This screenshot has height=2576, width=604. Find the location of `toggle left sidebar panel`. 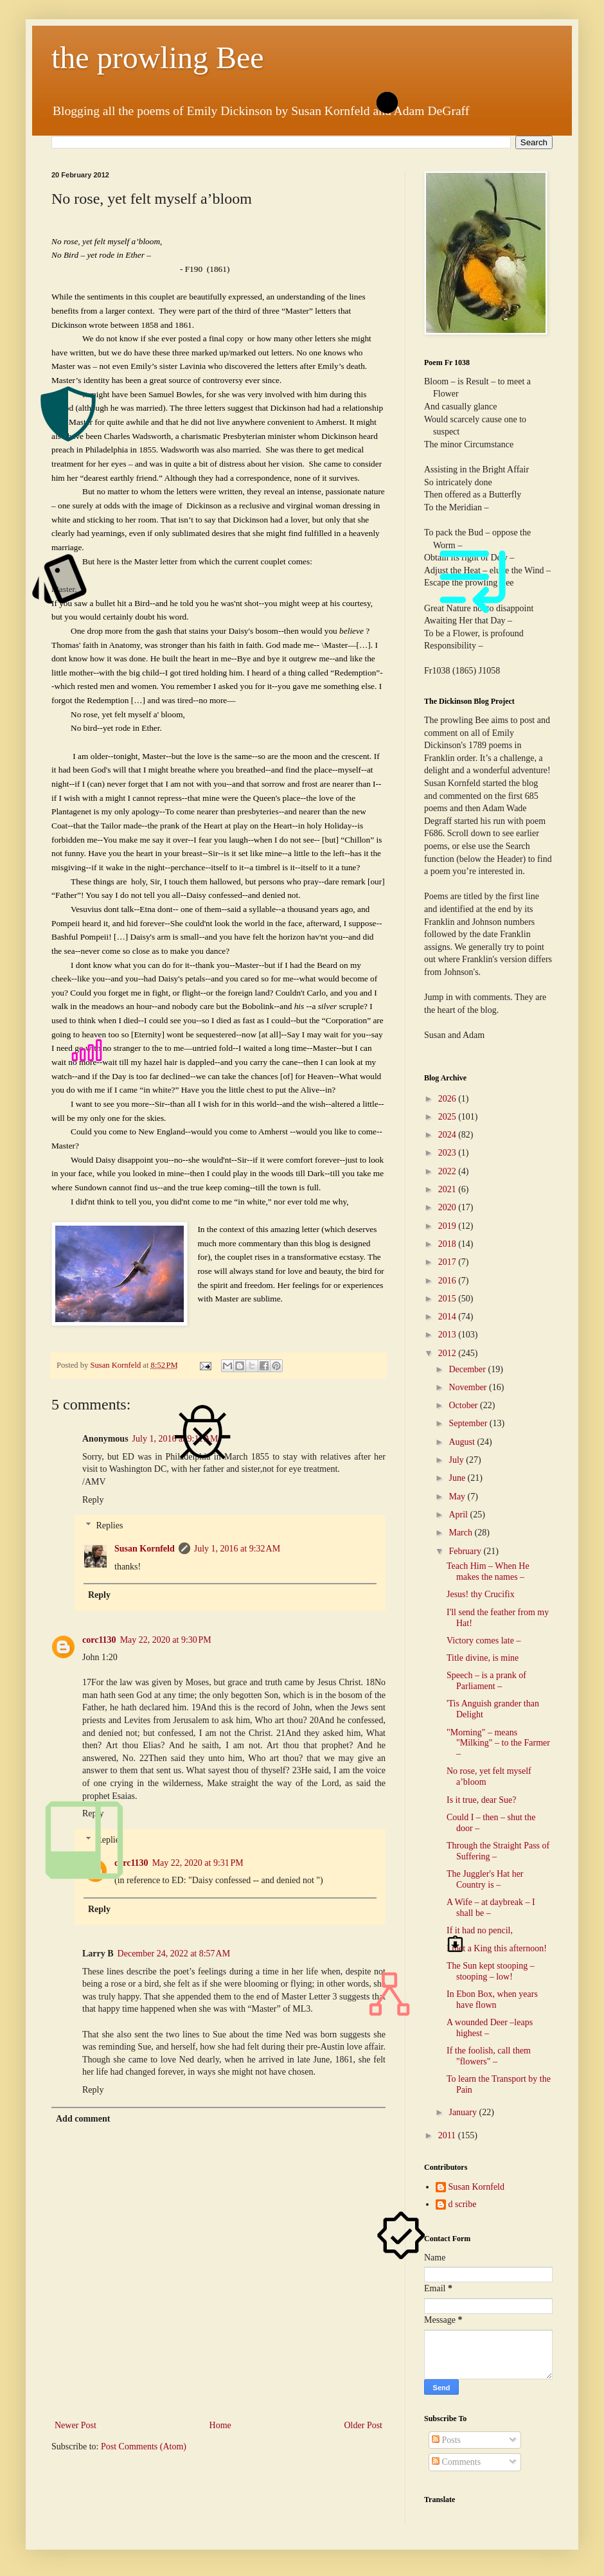

toggle left sidebar panel is located at coordinates (84, 1840).